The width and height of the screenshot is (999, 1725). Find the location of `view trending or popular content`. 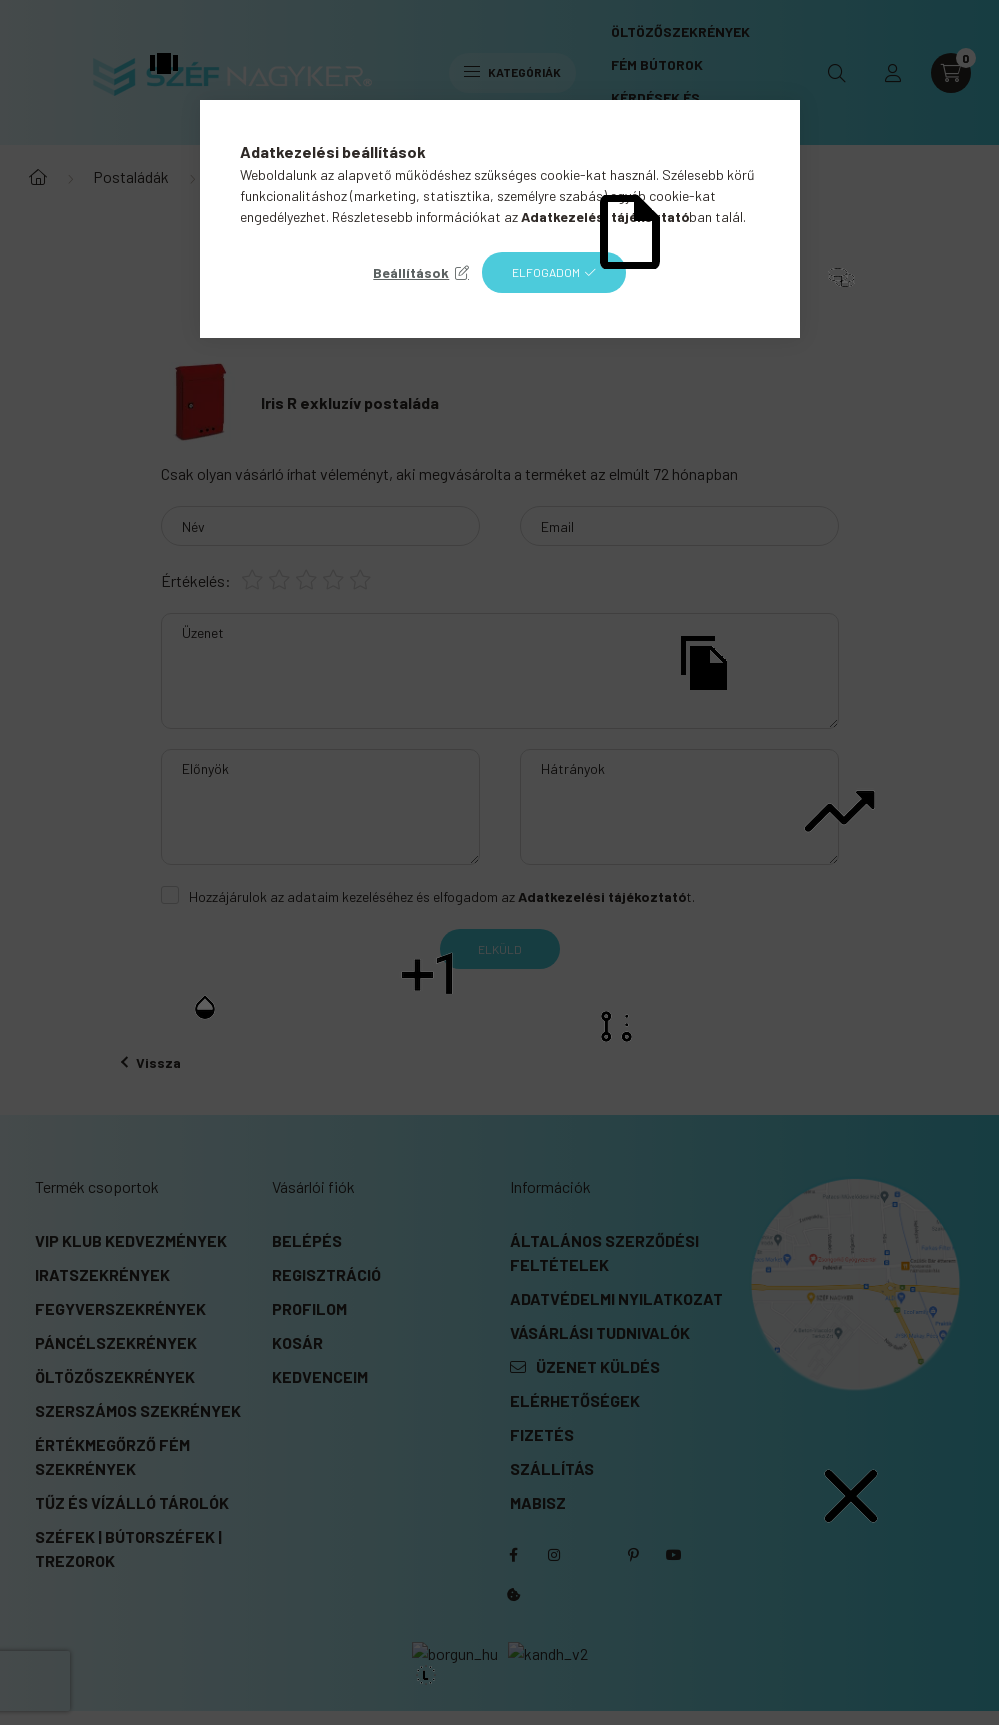

view trending or popular content is located at coordinates (839, 812).